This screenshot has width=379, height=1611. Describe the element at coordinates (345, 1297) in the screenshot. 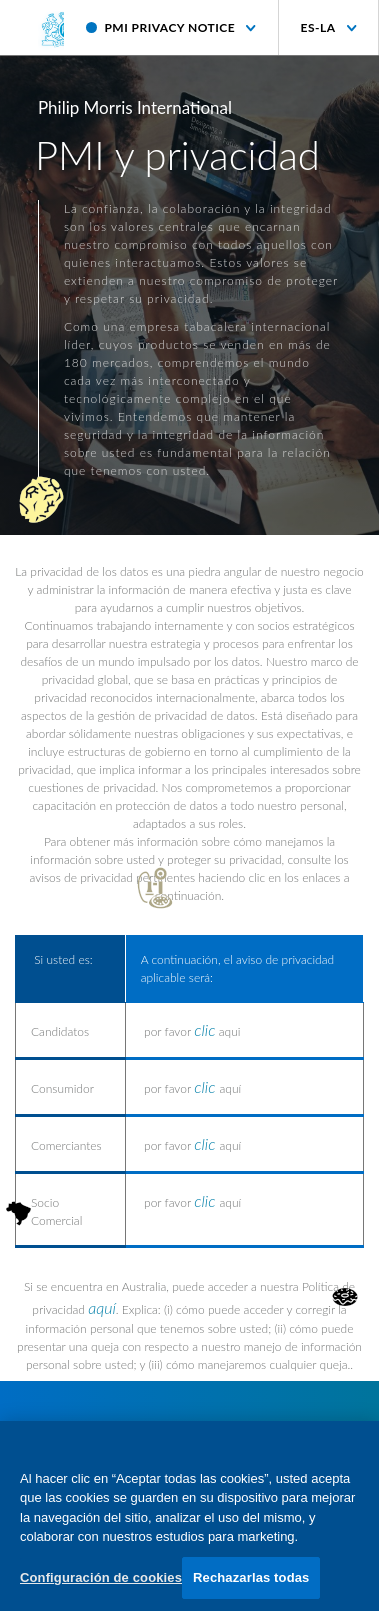

I see `access food or bakery category` at that location.